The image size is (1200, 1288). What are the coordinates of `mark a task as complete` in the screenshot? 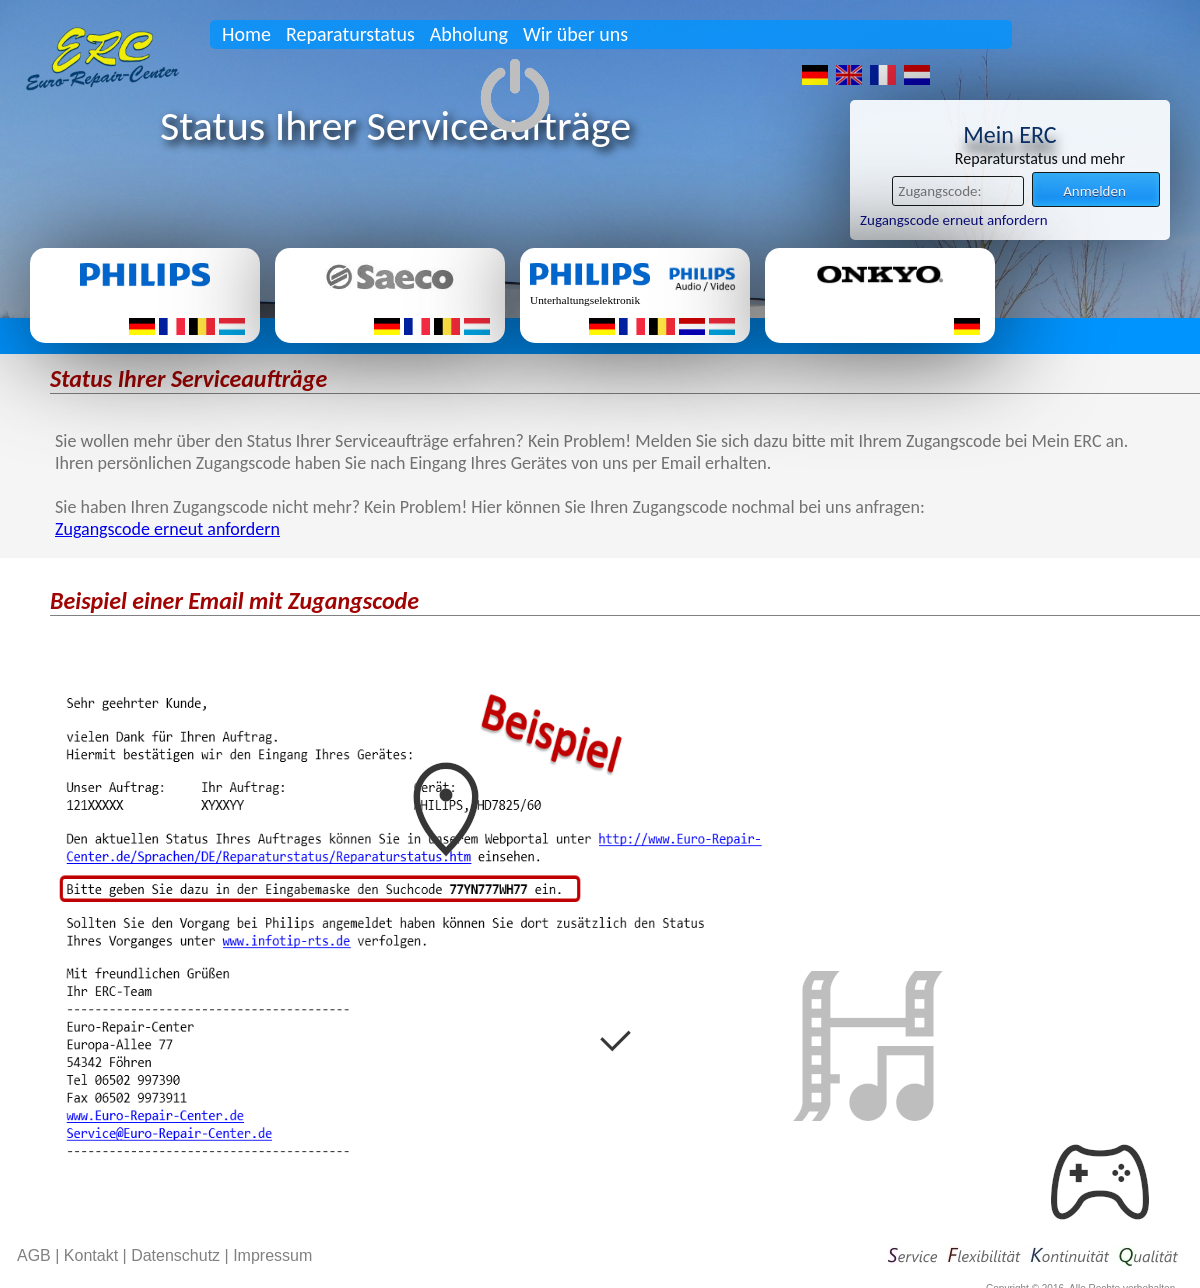 It's located at (615, 1041).